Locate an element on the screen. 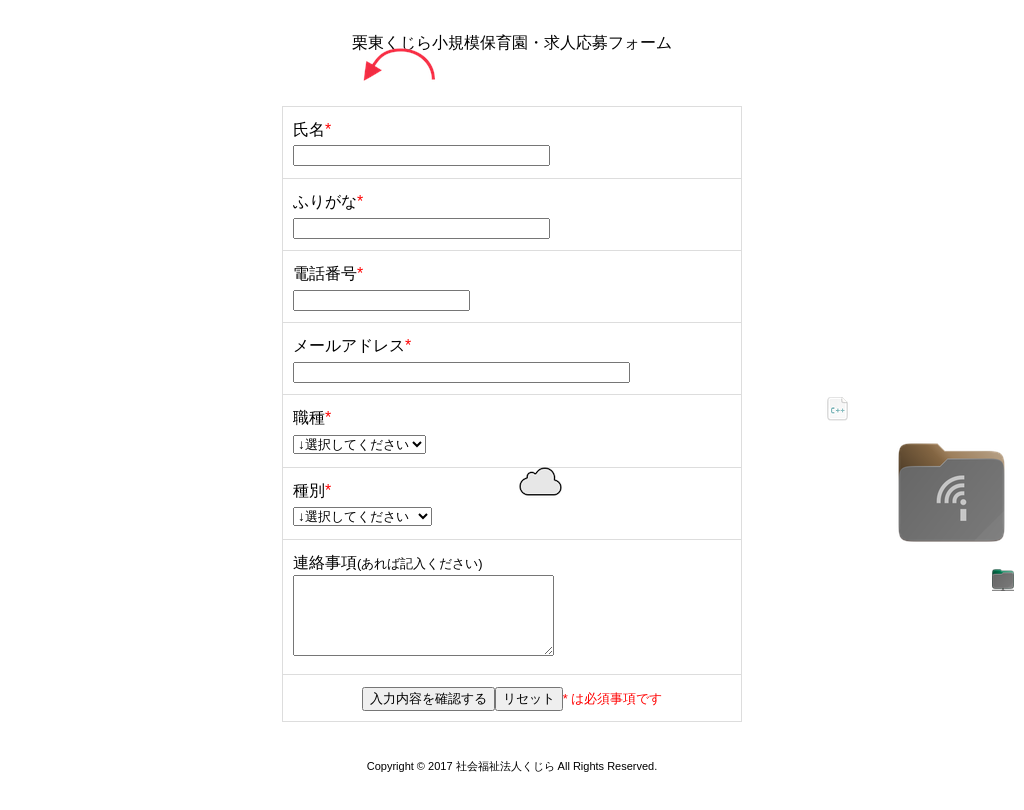  access a remote or network folder is located at coordinates (1003, 580).